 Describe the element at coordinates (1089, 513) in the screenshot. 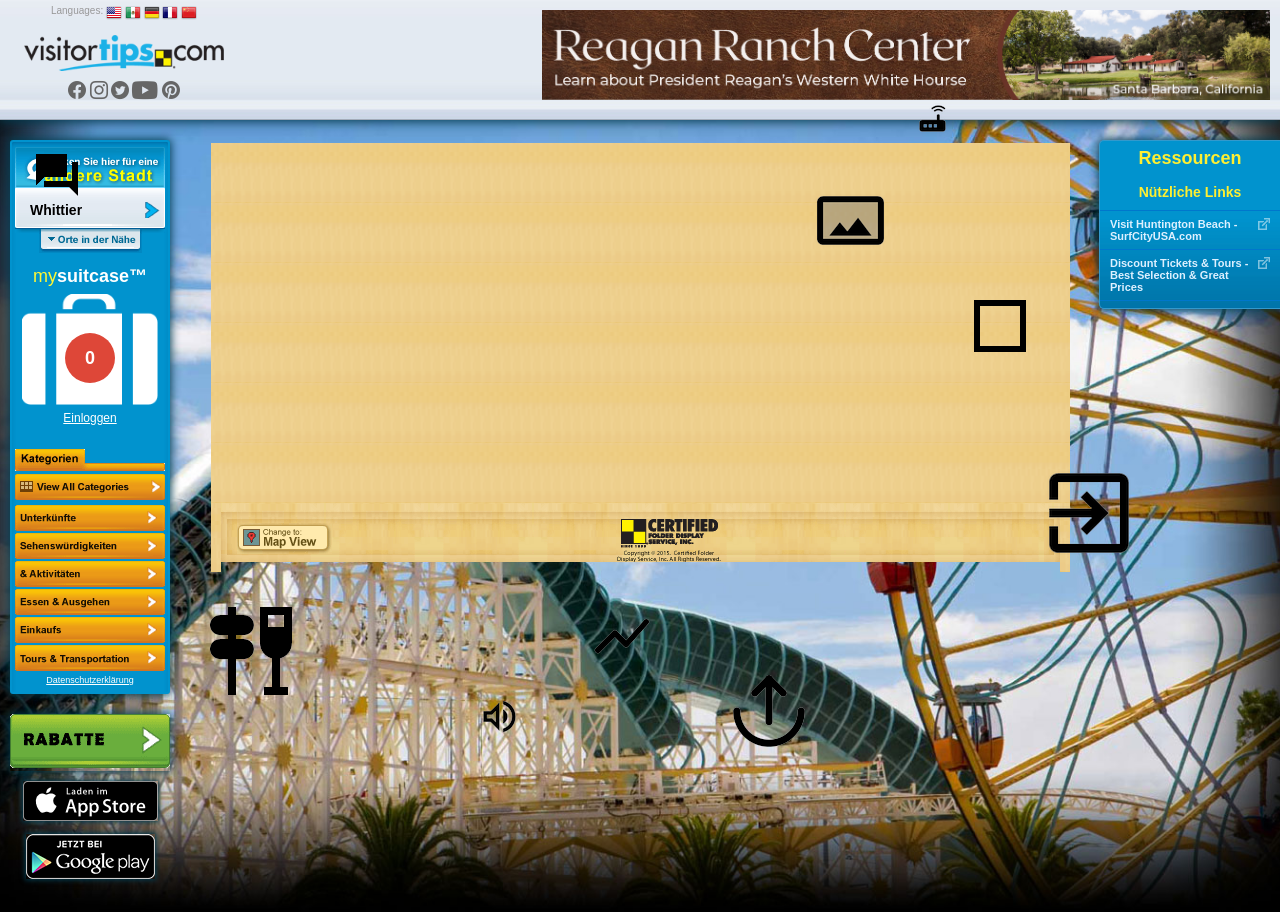

I see `log out of the current session` at that location.